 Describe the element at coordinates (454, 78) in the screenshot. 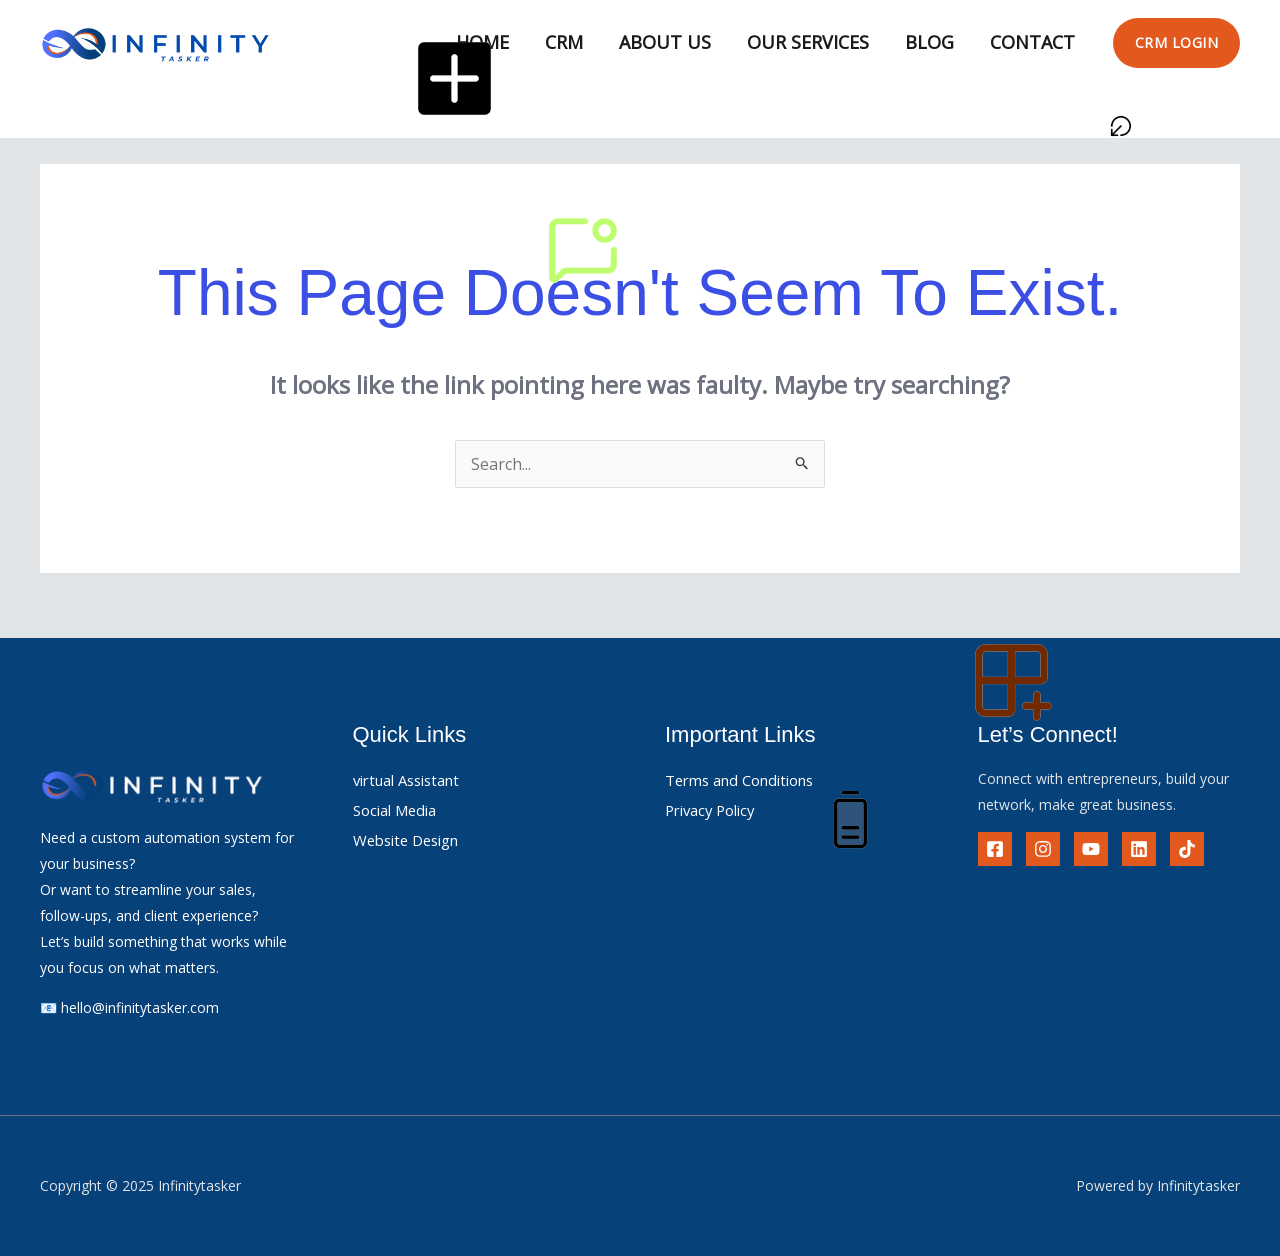

I see `add a new item` at that location.